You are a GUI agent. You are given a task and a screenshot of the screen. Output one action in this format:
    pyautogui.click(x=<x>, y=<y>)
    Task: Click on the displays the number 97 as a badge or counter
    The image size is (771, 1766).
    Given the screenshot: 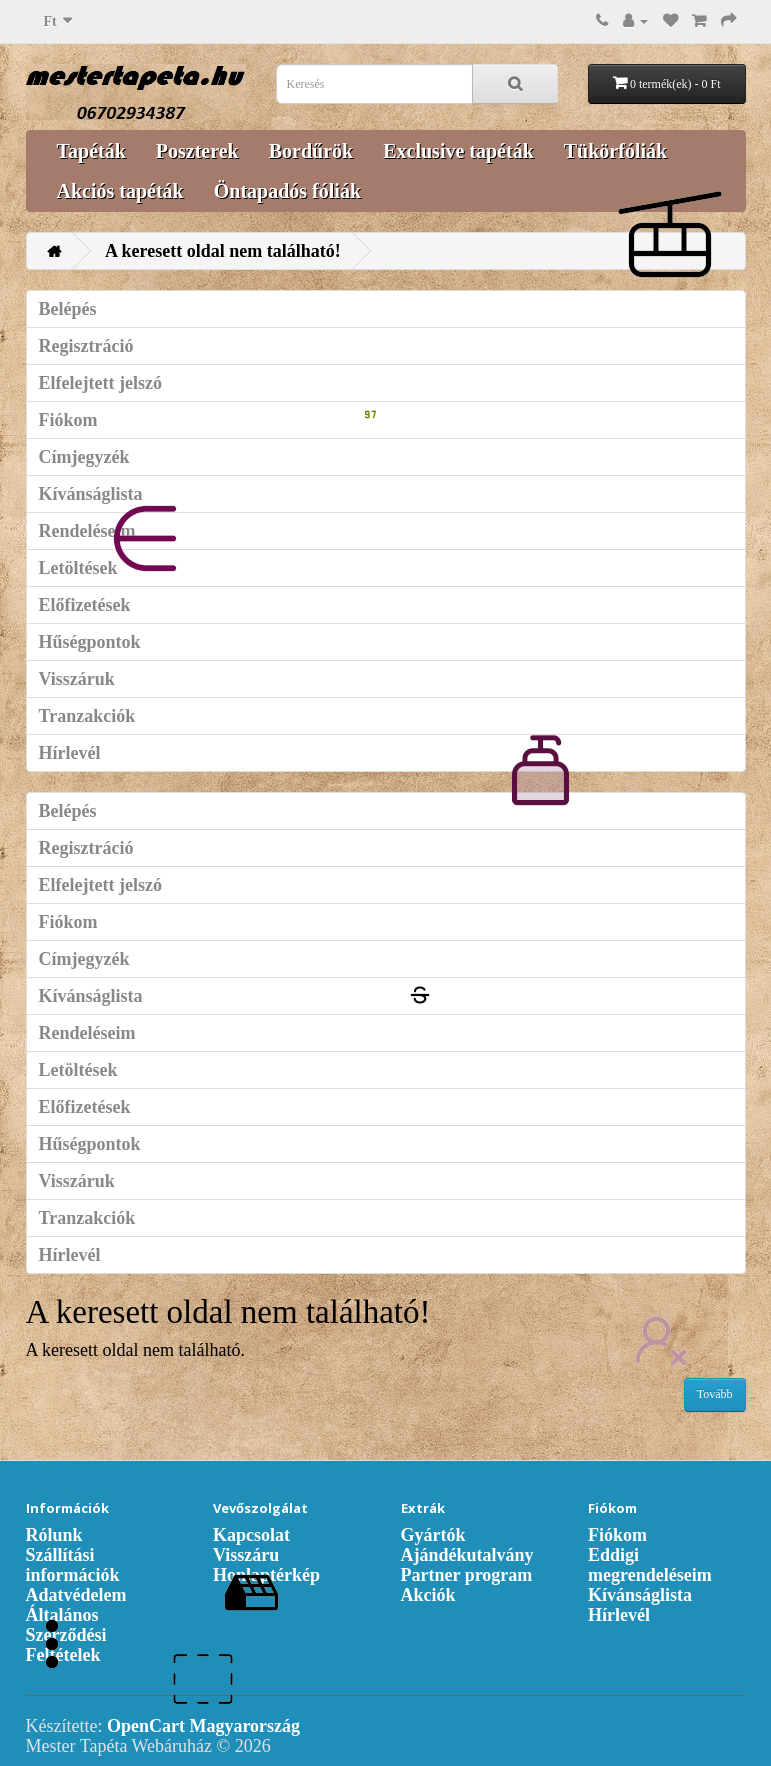 What is the action you would take?
    pyautogui.click(x=370, y=414)
    